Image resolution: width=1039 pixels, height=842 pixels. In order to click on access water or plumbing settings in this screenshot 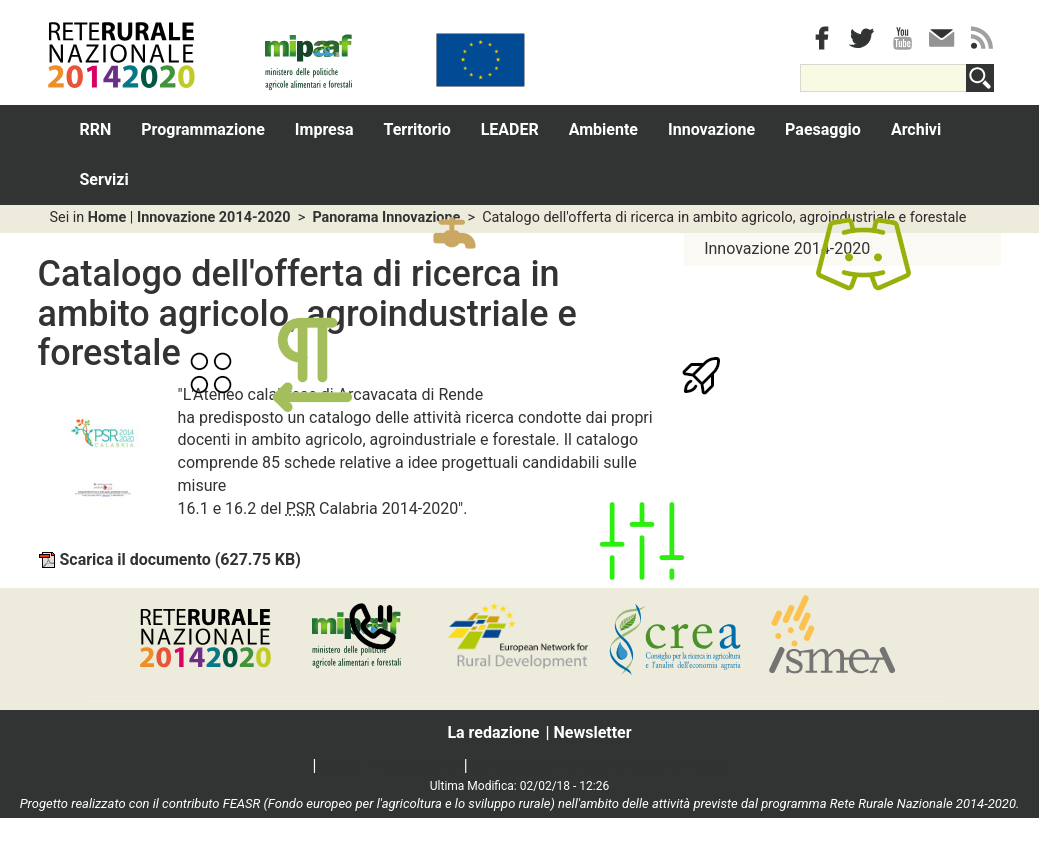, I will do `click(454, 235)`.